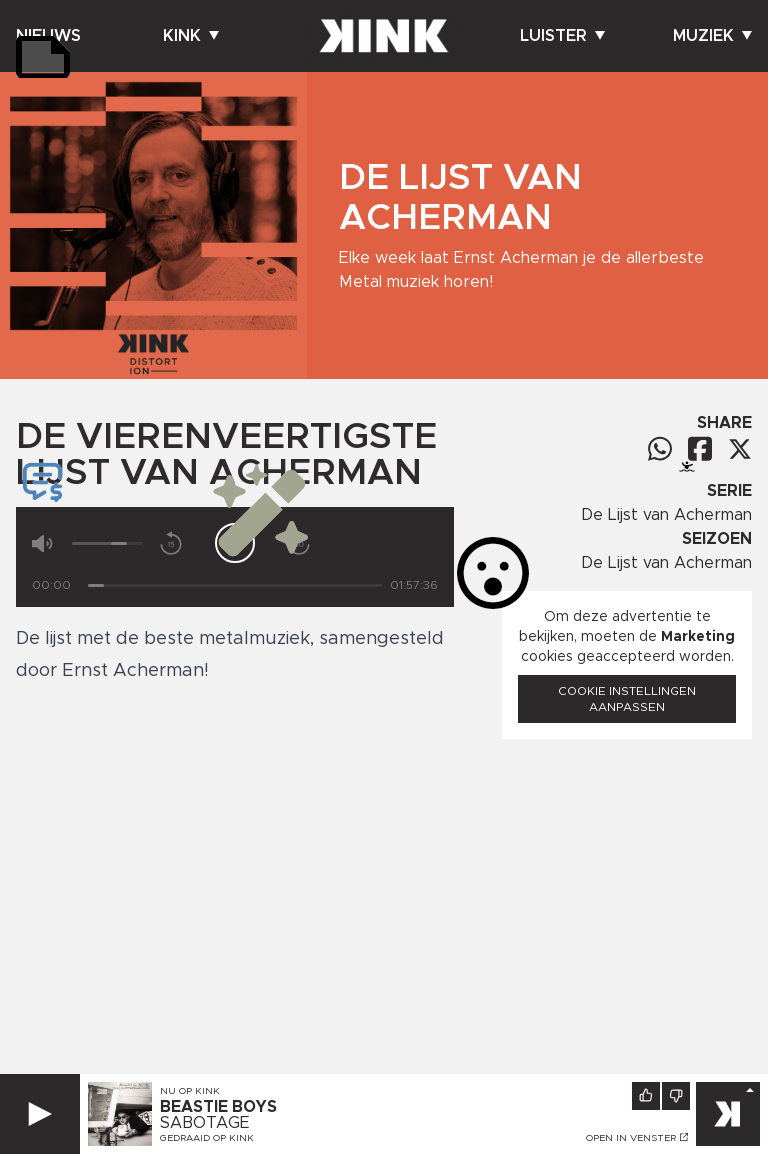  Describe the element at coordinates (42, 480) in the screenshot. I see `view payment or transaction messages` at that location.